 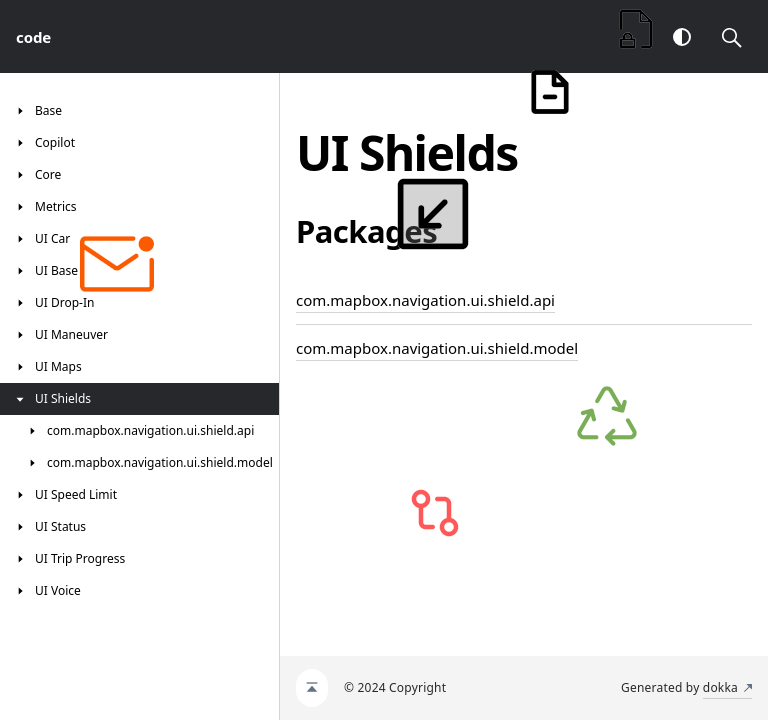 What do you see at coordinates (550, 92) in the screenshot?
I see `remove a file from your collection` at bounding box center [550, 92].